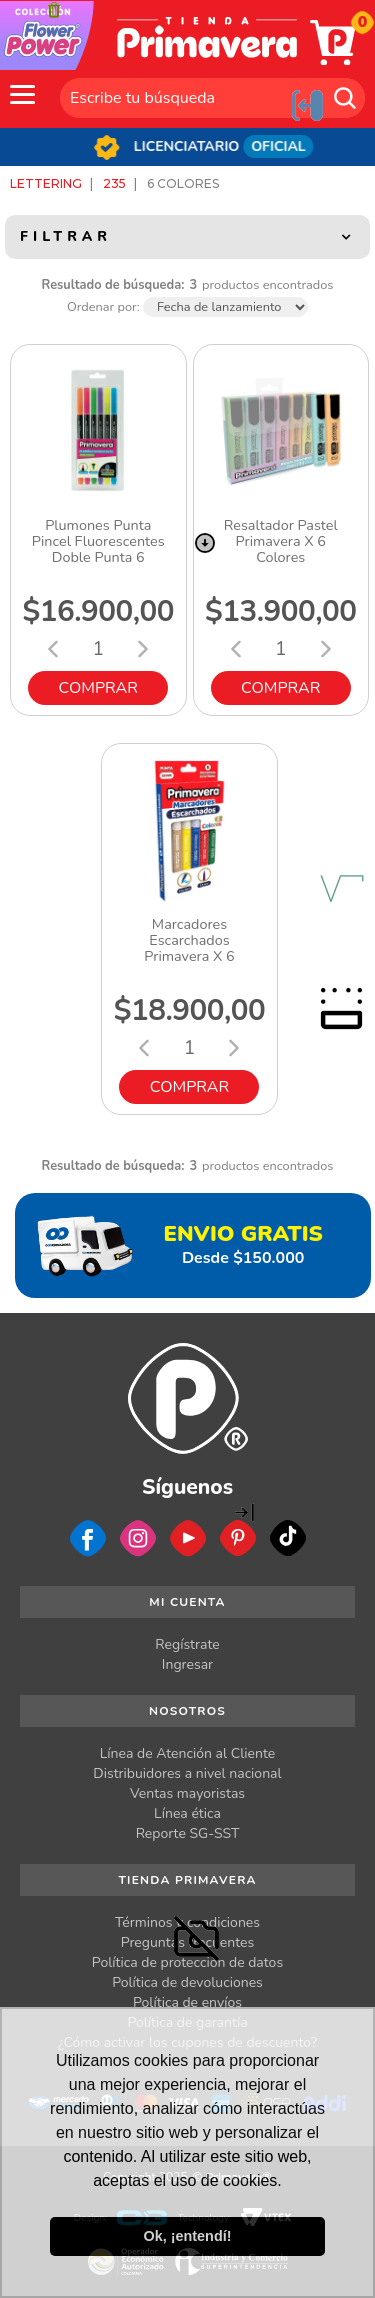 This screenshot has height=2298, width=375. I want to click on insert a square root symbol, so click(340, 885).